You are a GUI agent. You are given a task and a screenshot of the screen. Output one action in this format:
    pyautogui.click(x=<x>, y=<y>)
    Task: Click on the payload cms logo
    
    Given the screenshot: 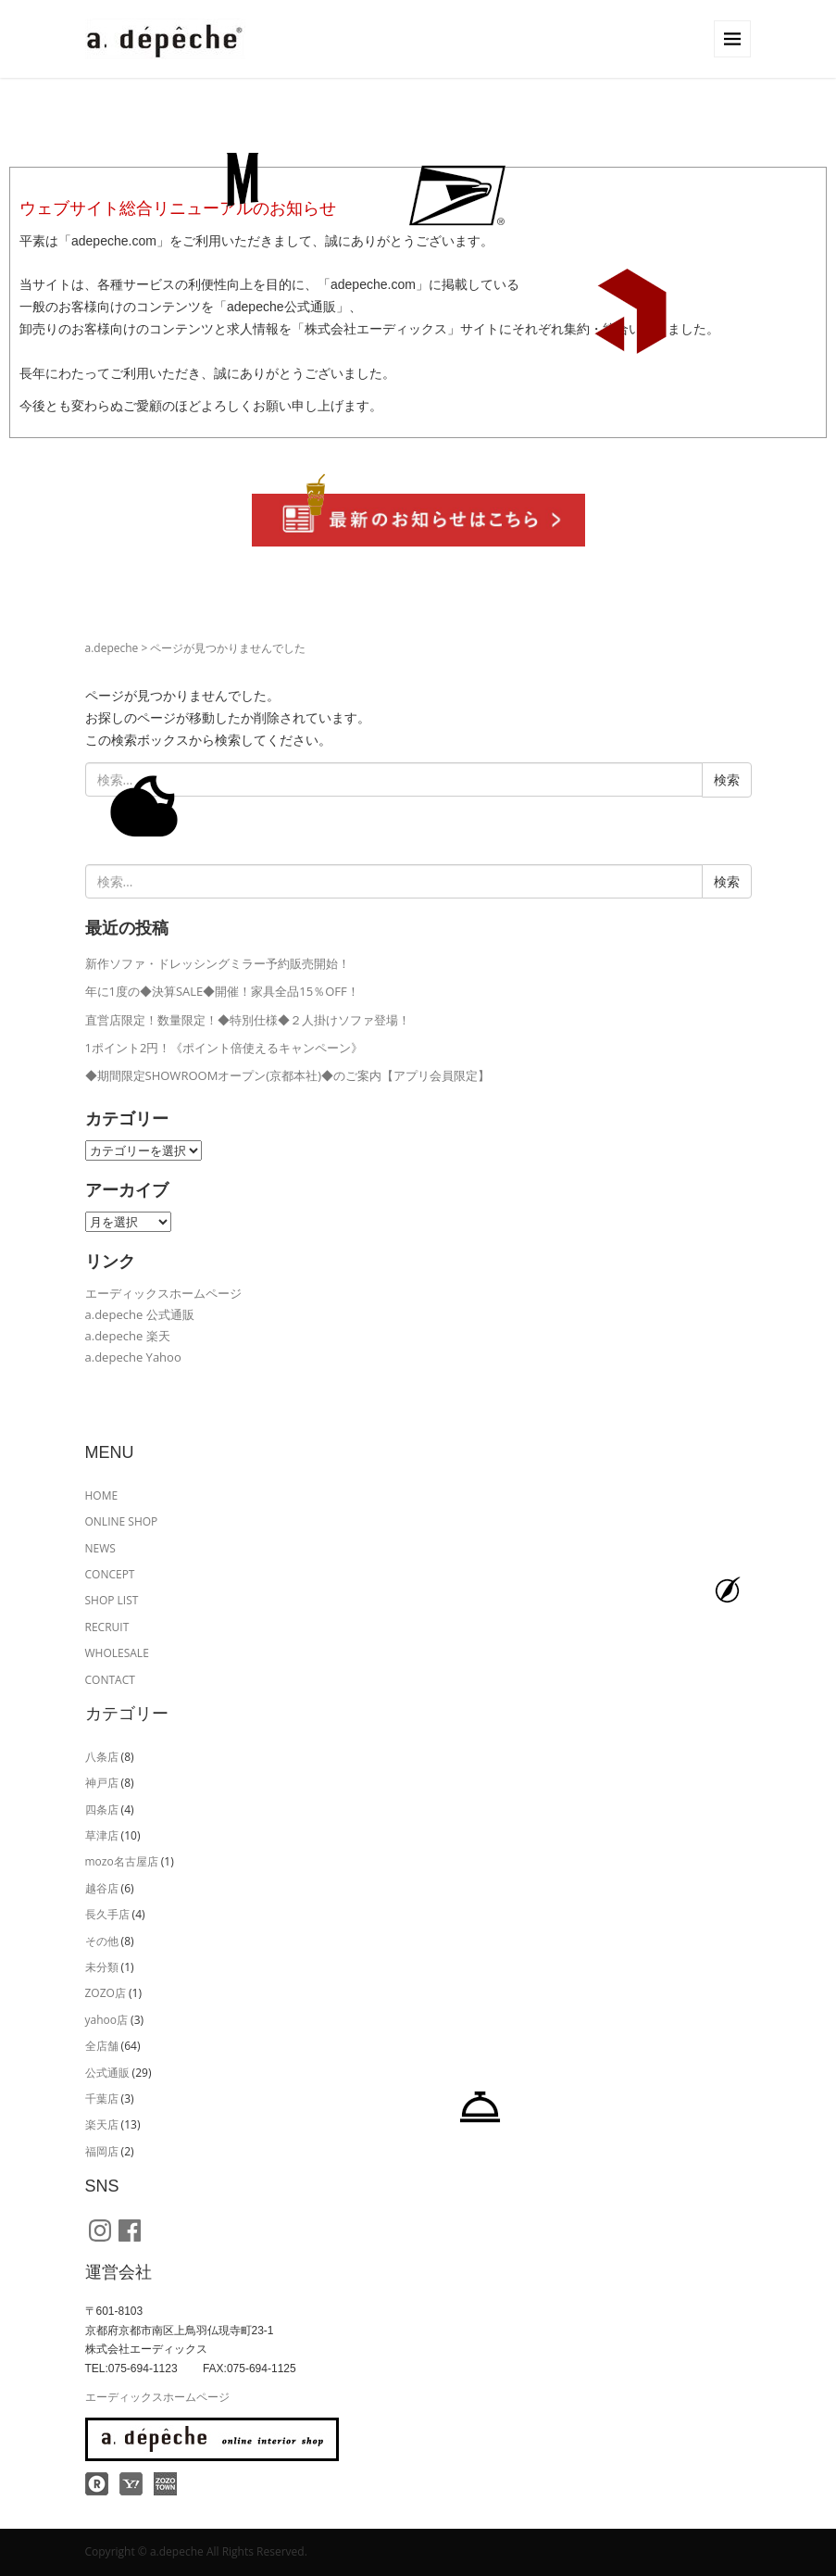 What is the action you would take?
    pyautogui.click(x=630, y=311)
    